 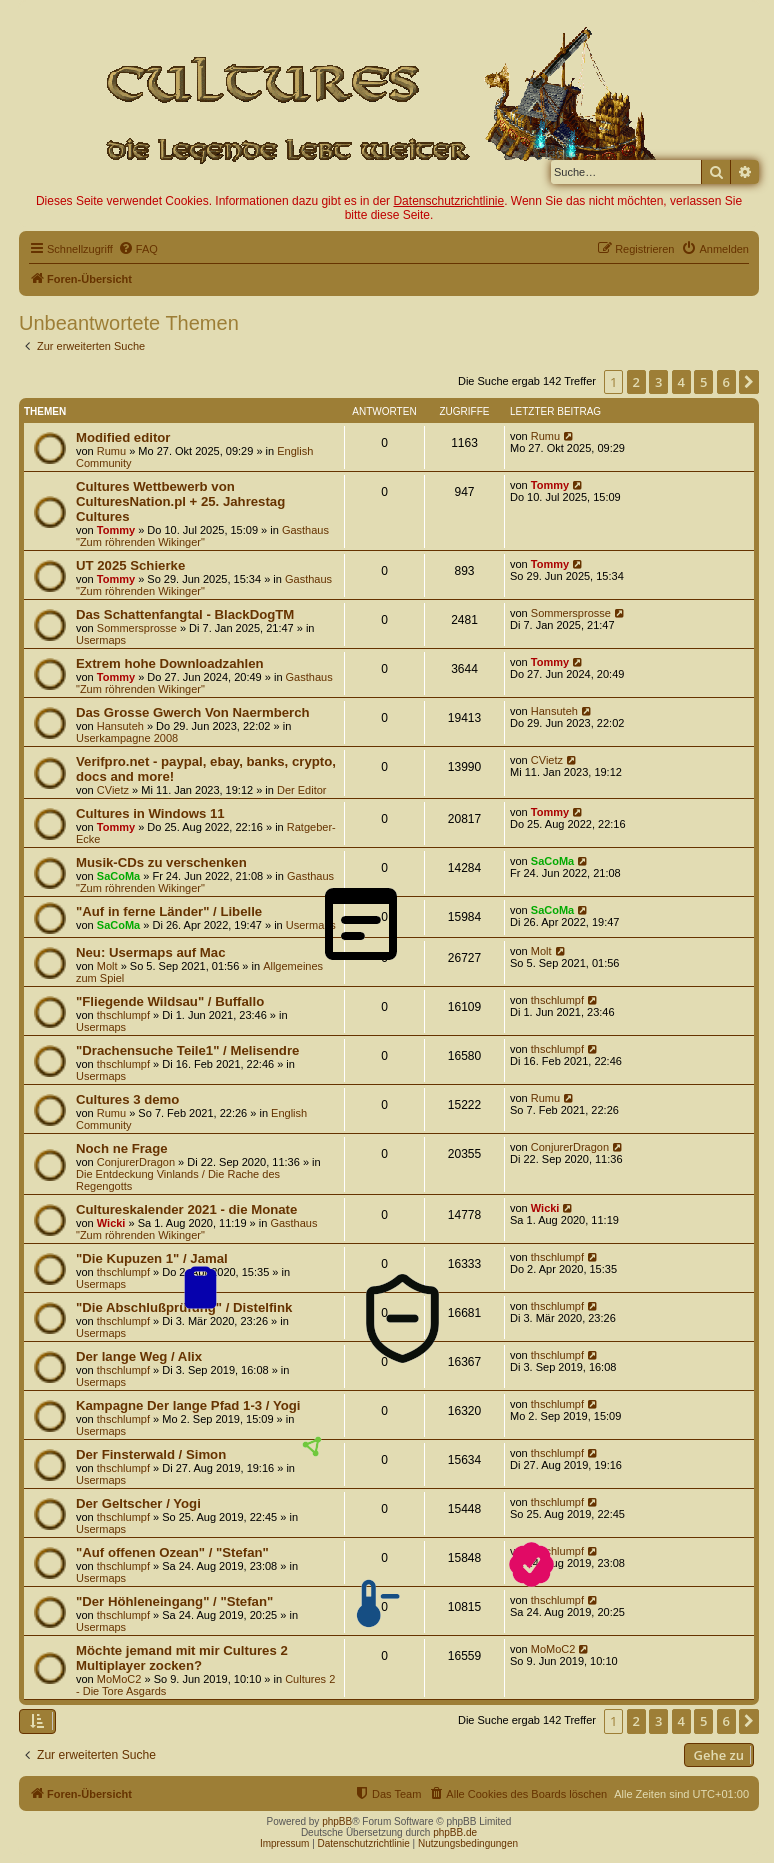 I want to click on decrease temperature setting, so click(x=373, y=1603).